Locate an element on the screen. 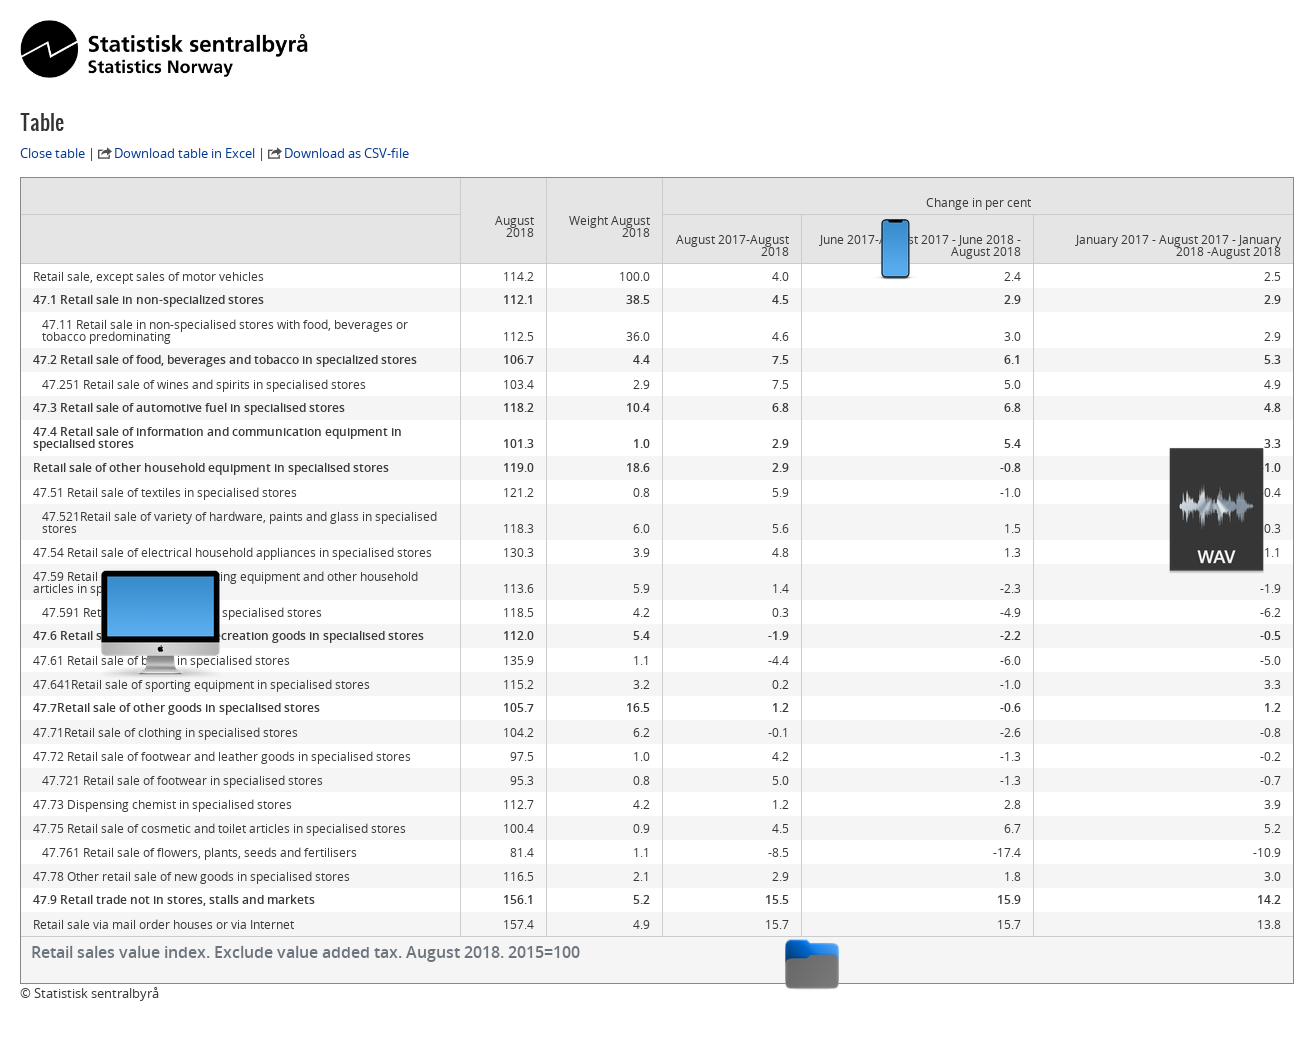  represents this mac in system preferences or network settings is located at coordinates (160, 606).